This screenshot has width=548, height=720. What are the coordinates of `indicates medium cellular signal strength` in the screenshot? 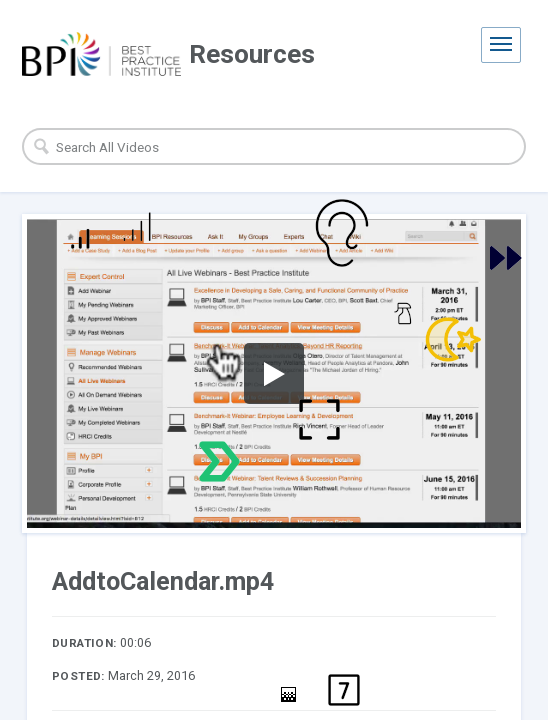 It's located at (89, 233).